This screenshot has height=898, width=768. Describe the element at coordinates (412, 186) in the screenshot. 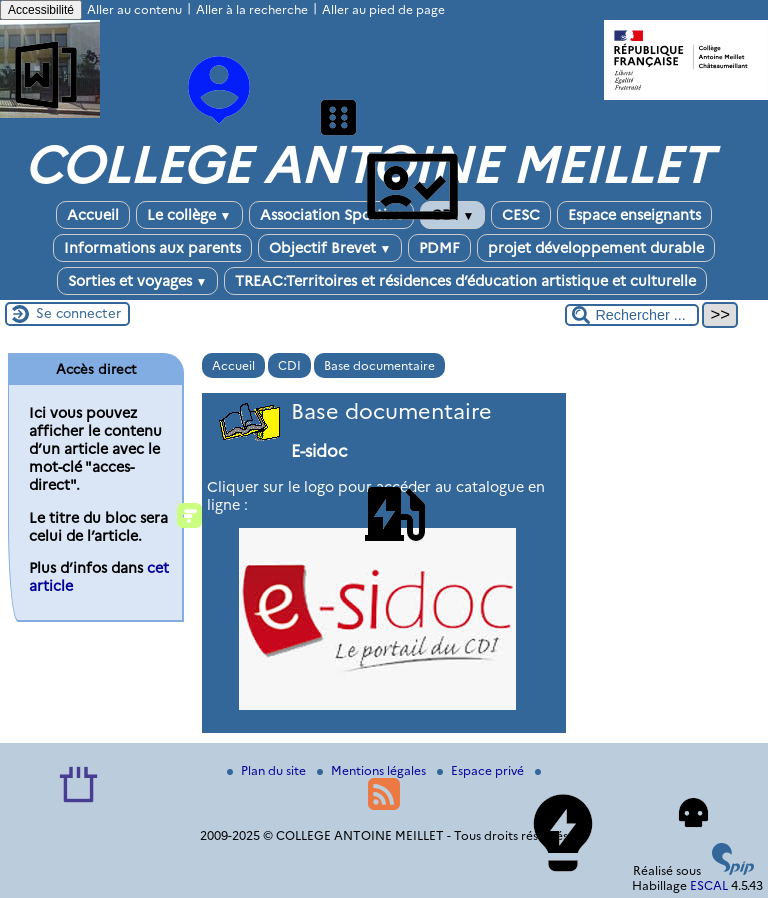

I see `verified ID or credential` at that location.